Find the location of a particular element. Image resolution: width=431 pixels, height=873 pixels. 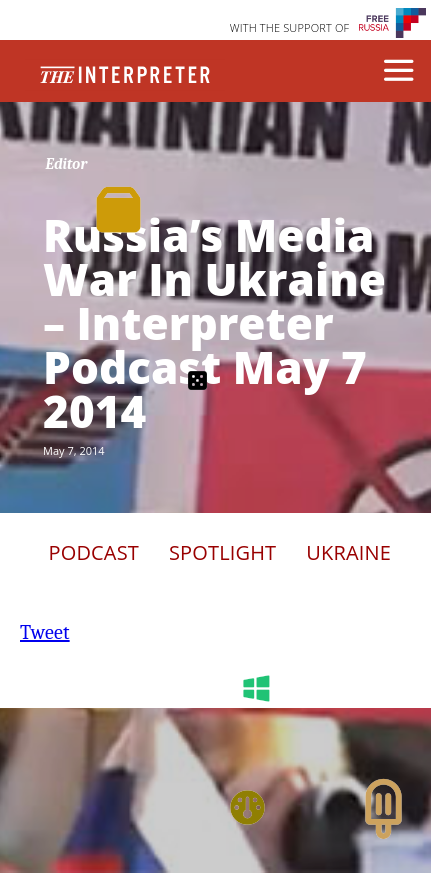

indicates a random or chance-based action is located at coordinates (197, 380).